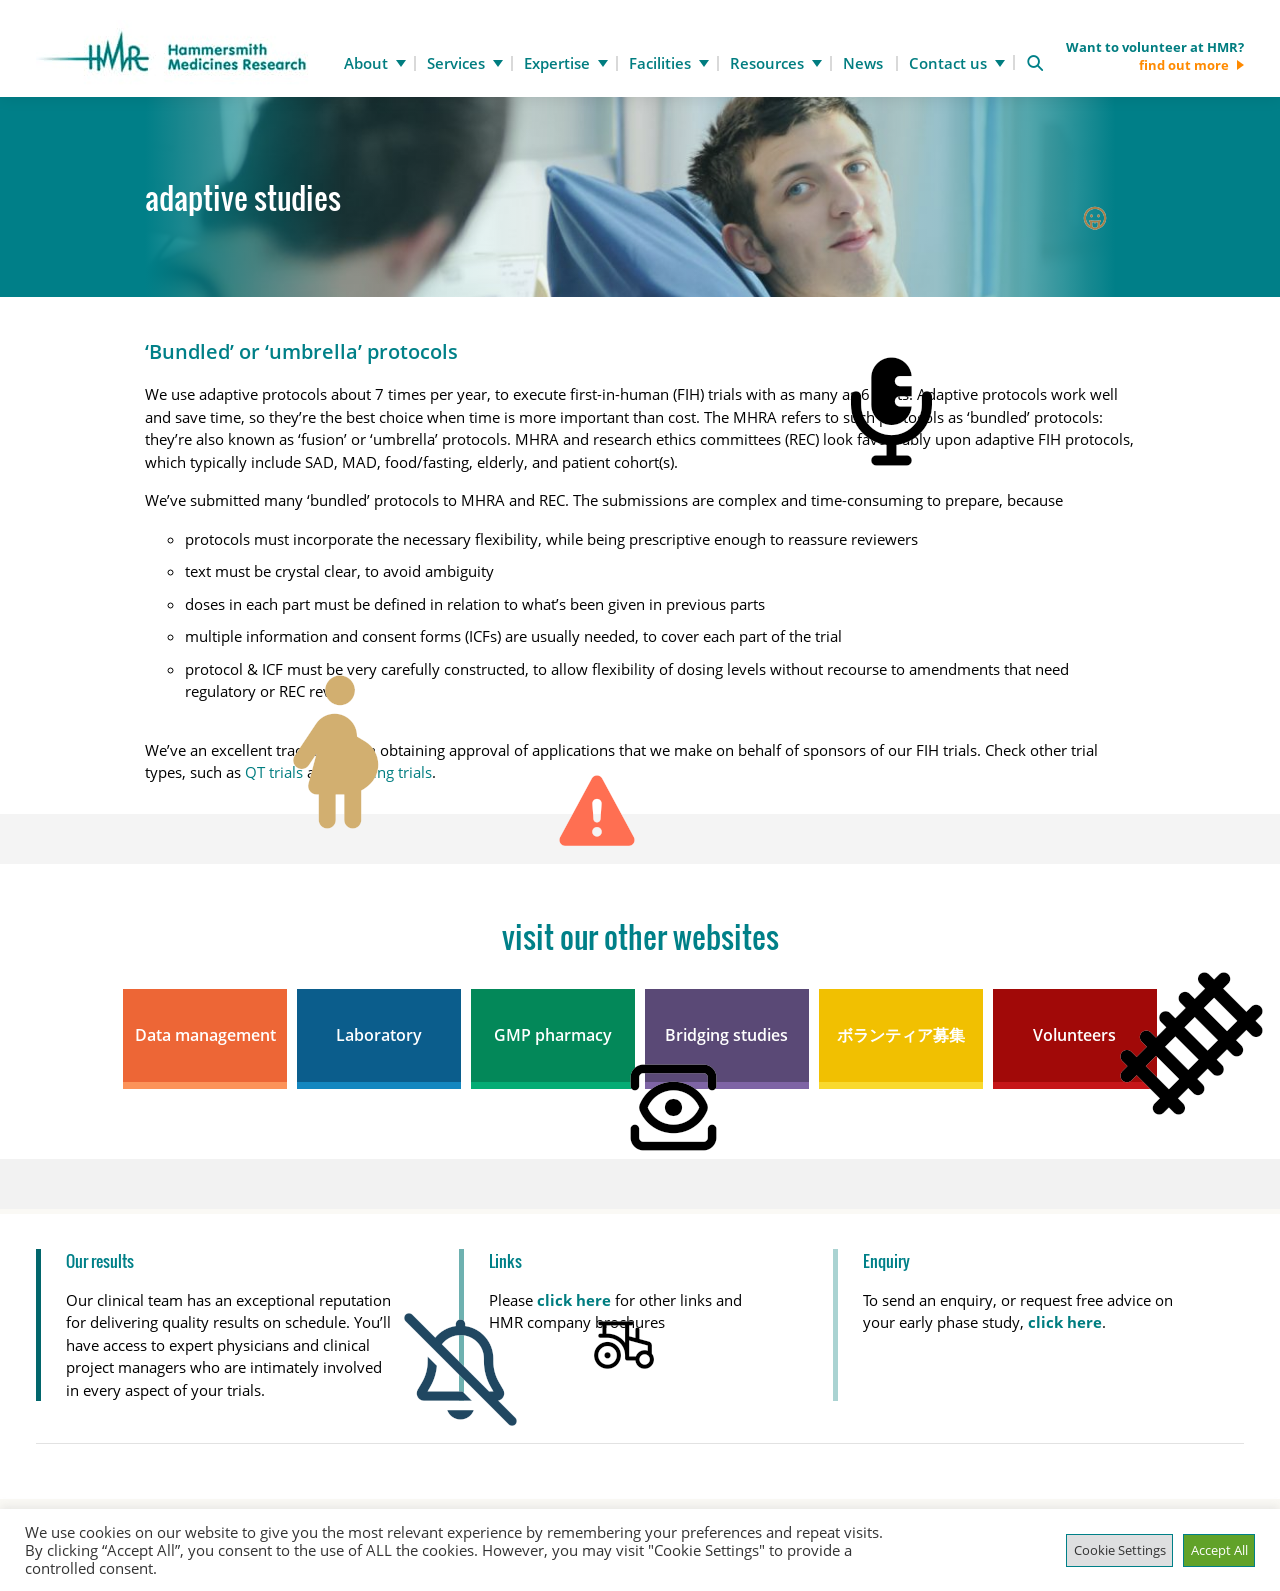  What do you see at coordinates (623, 1344) in the screenshot?
I see `access farming or agricultural features` at bounding box center [623, 1344].